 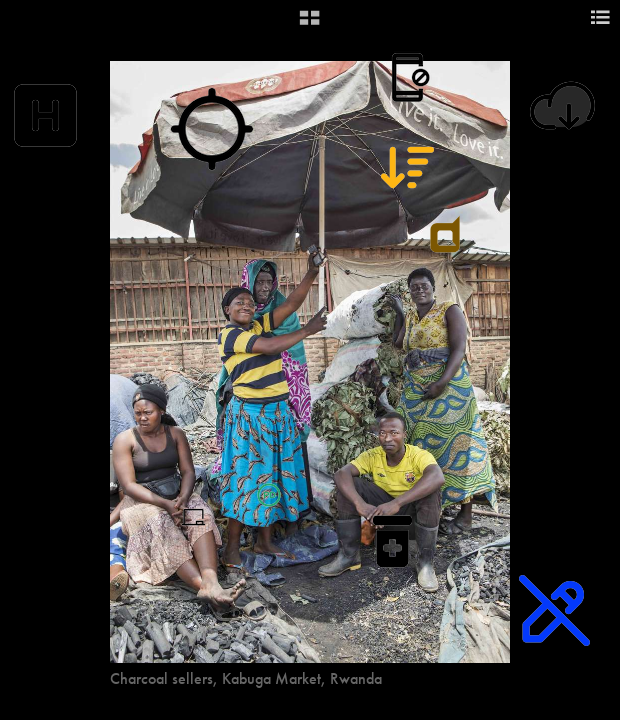 What do you see at coordinates (45, 115) in the screenshot?
I see `indicates a hospital or medical facility nearby` at bounding box center [45, 115].